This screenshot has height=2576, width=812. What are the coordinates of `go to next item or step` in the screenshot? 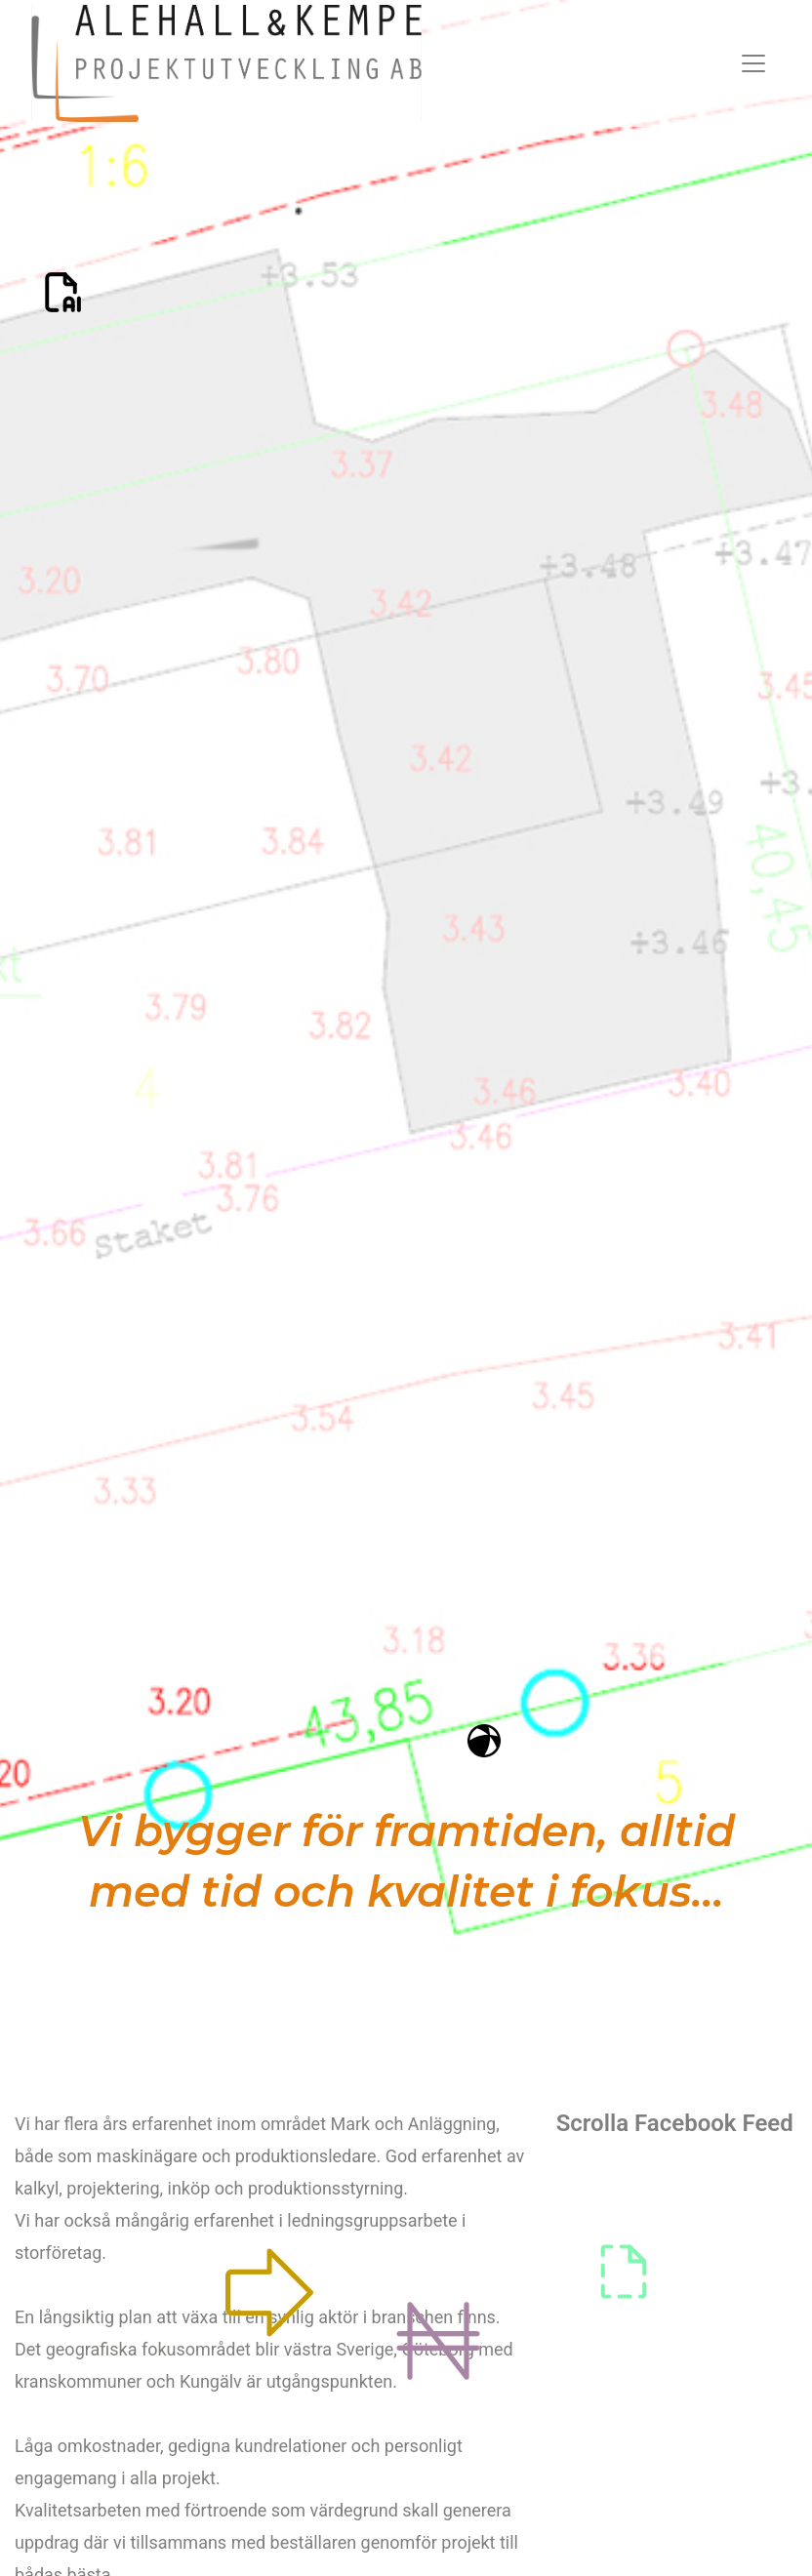 It's located at (265, 2292).